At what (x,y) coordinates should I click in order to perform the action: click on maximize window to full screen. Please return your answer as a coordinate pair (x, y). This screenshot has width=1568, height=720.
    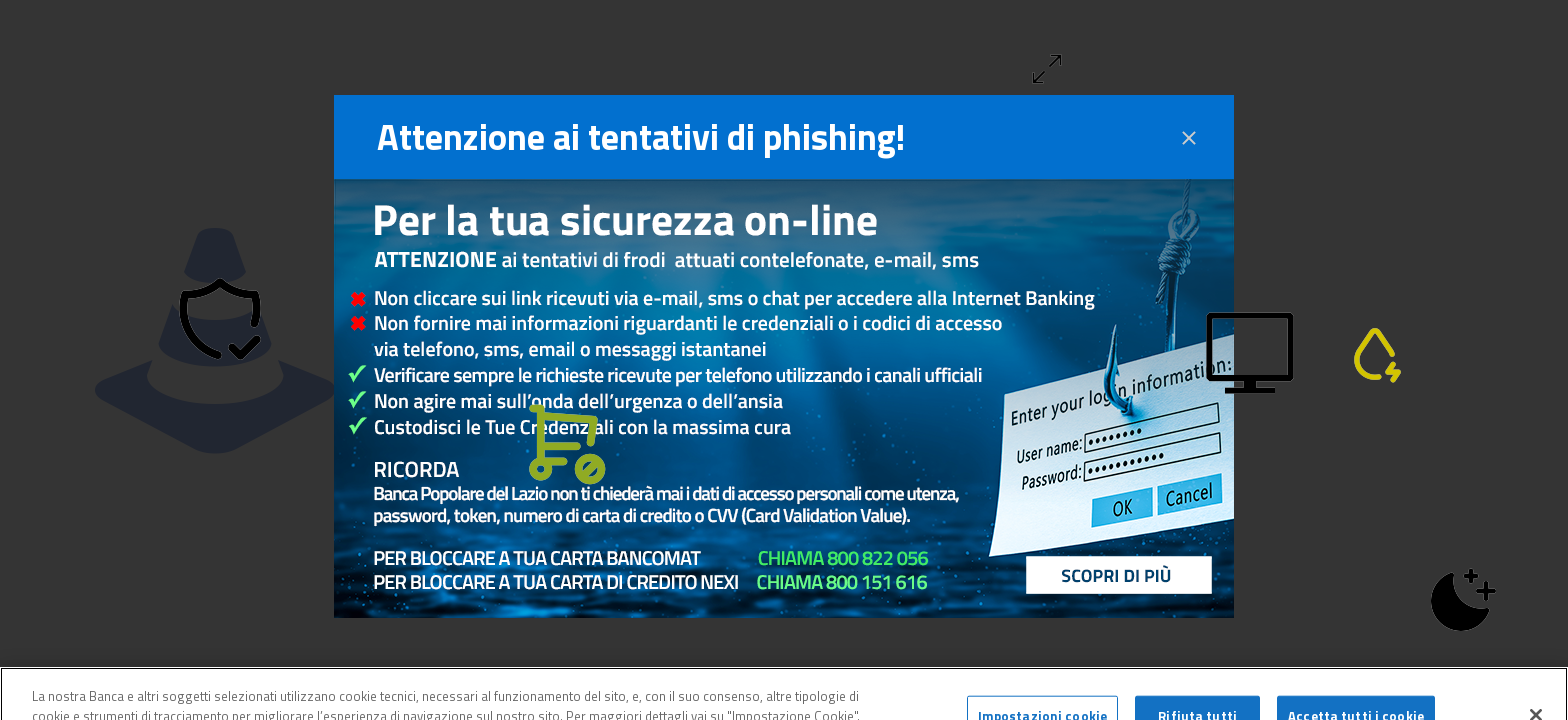
    Looking at the image, I should click on (1047, 69).